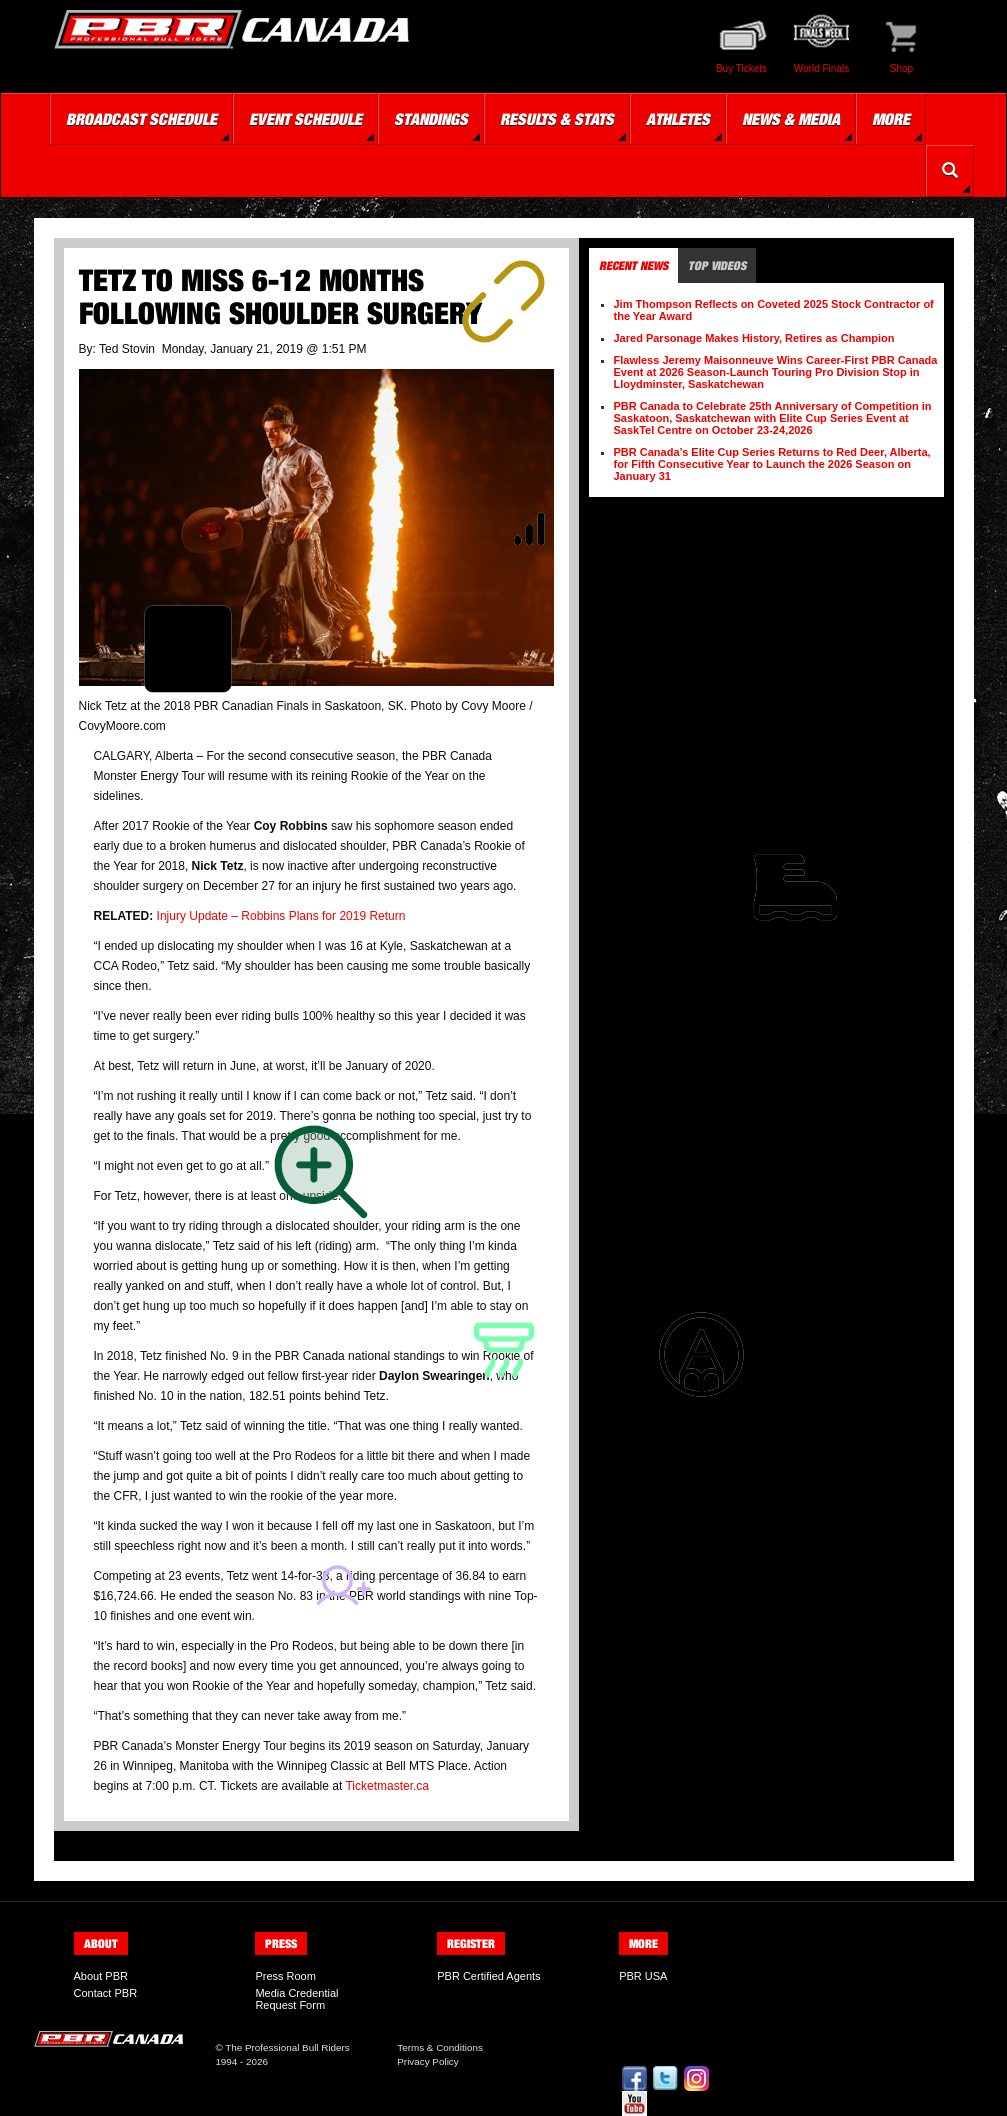 This screenshot has height=2116, width=1007. I want to click on smoke detector alert or notification, so click(504, 1350).